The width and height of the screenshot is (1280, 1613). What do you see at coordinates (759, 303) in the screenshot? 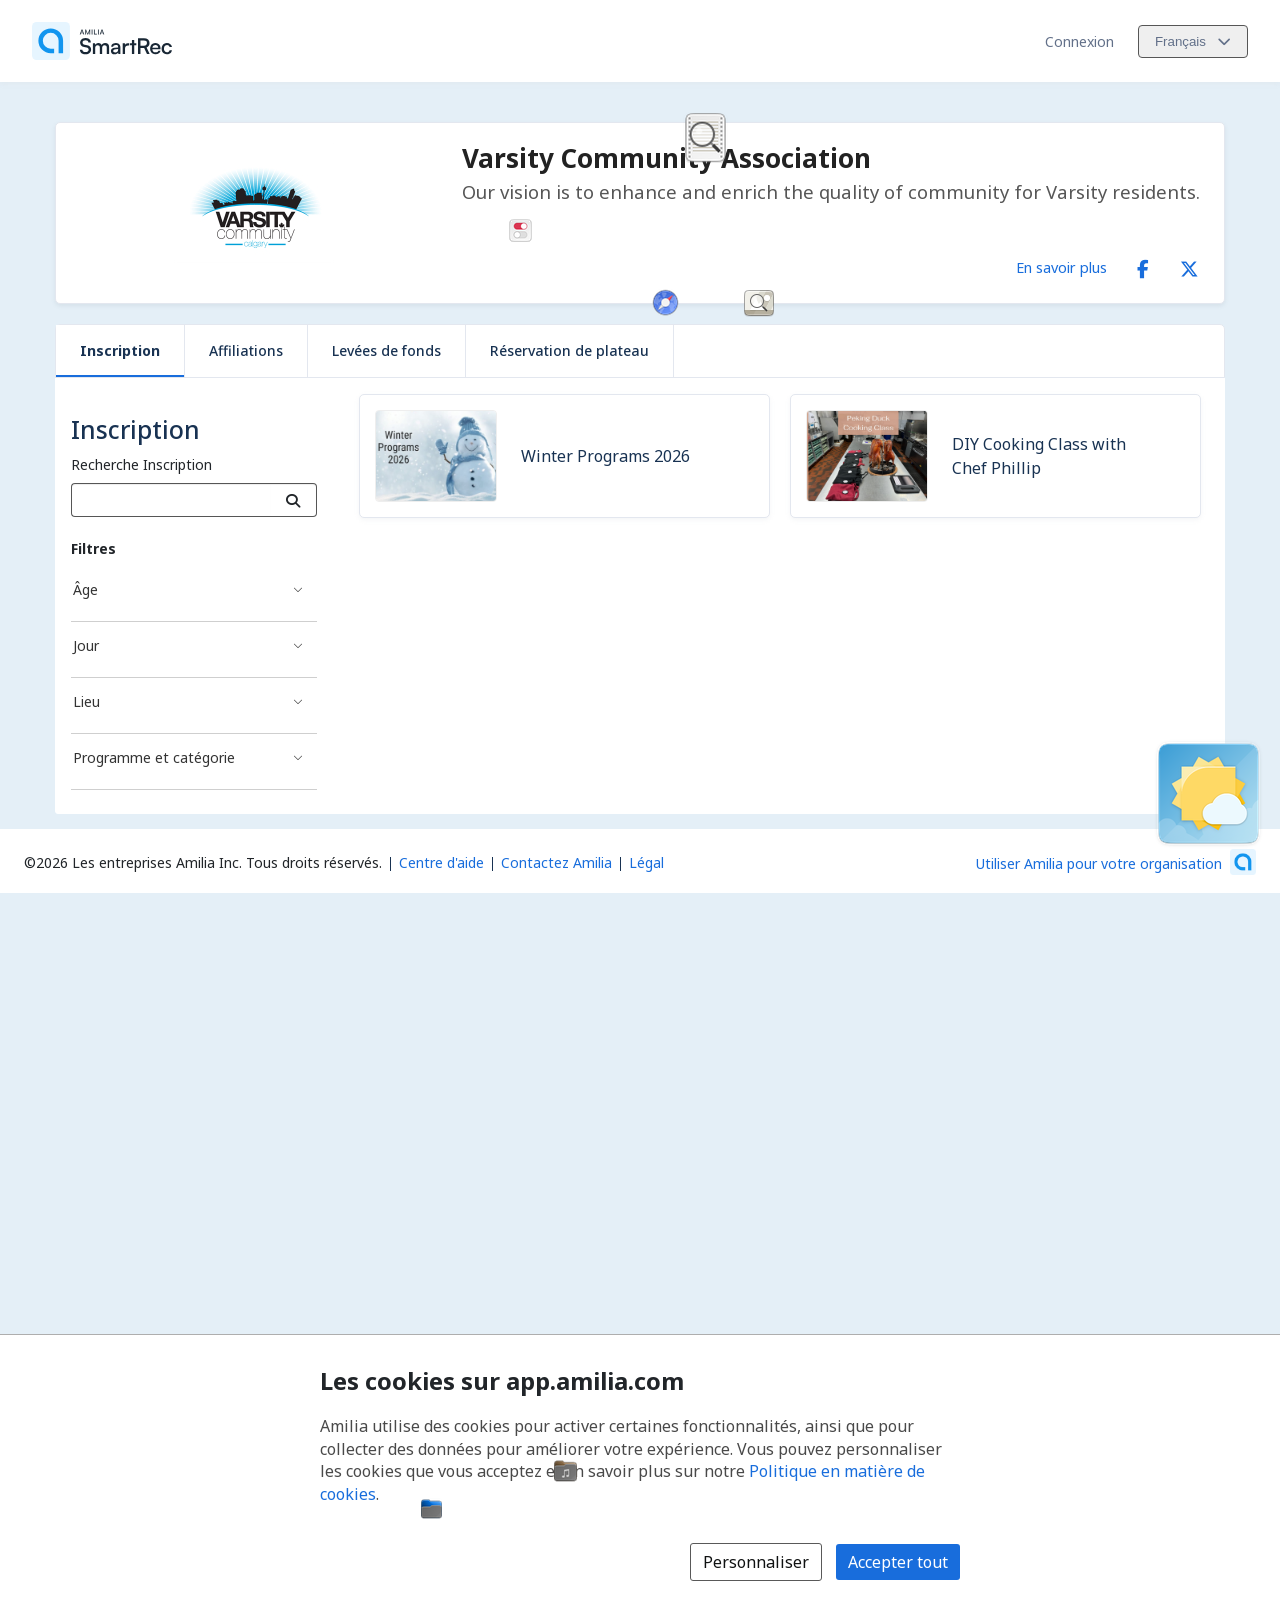
I see `open eye of mate image viewer` at bounding box center [759, 303].